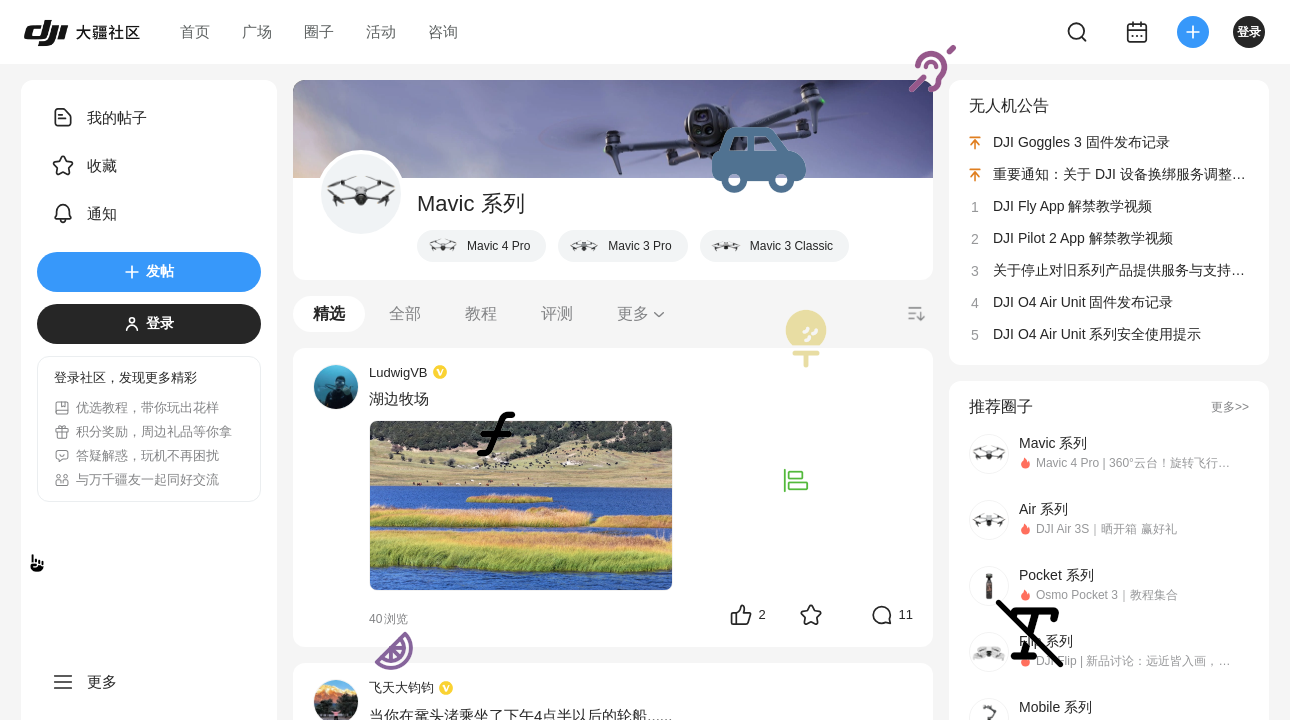 The height and width of the screenshot is (720, 1290). Describe the element at coordinates (37, 563) in the screenshot. I see `tap to select or indicate a point of interest` at that location.